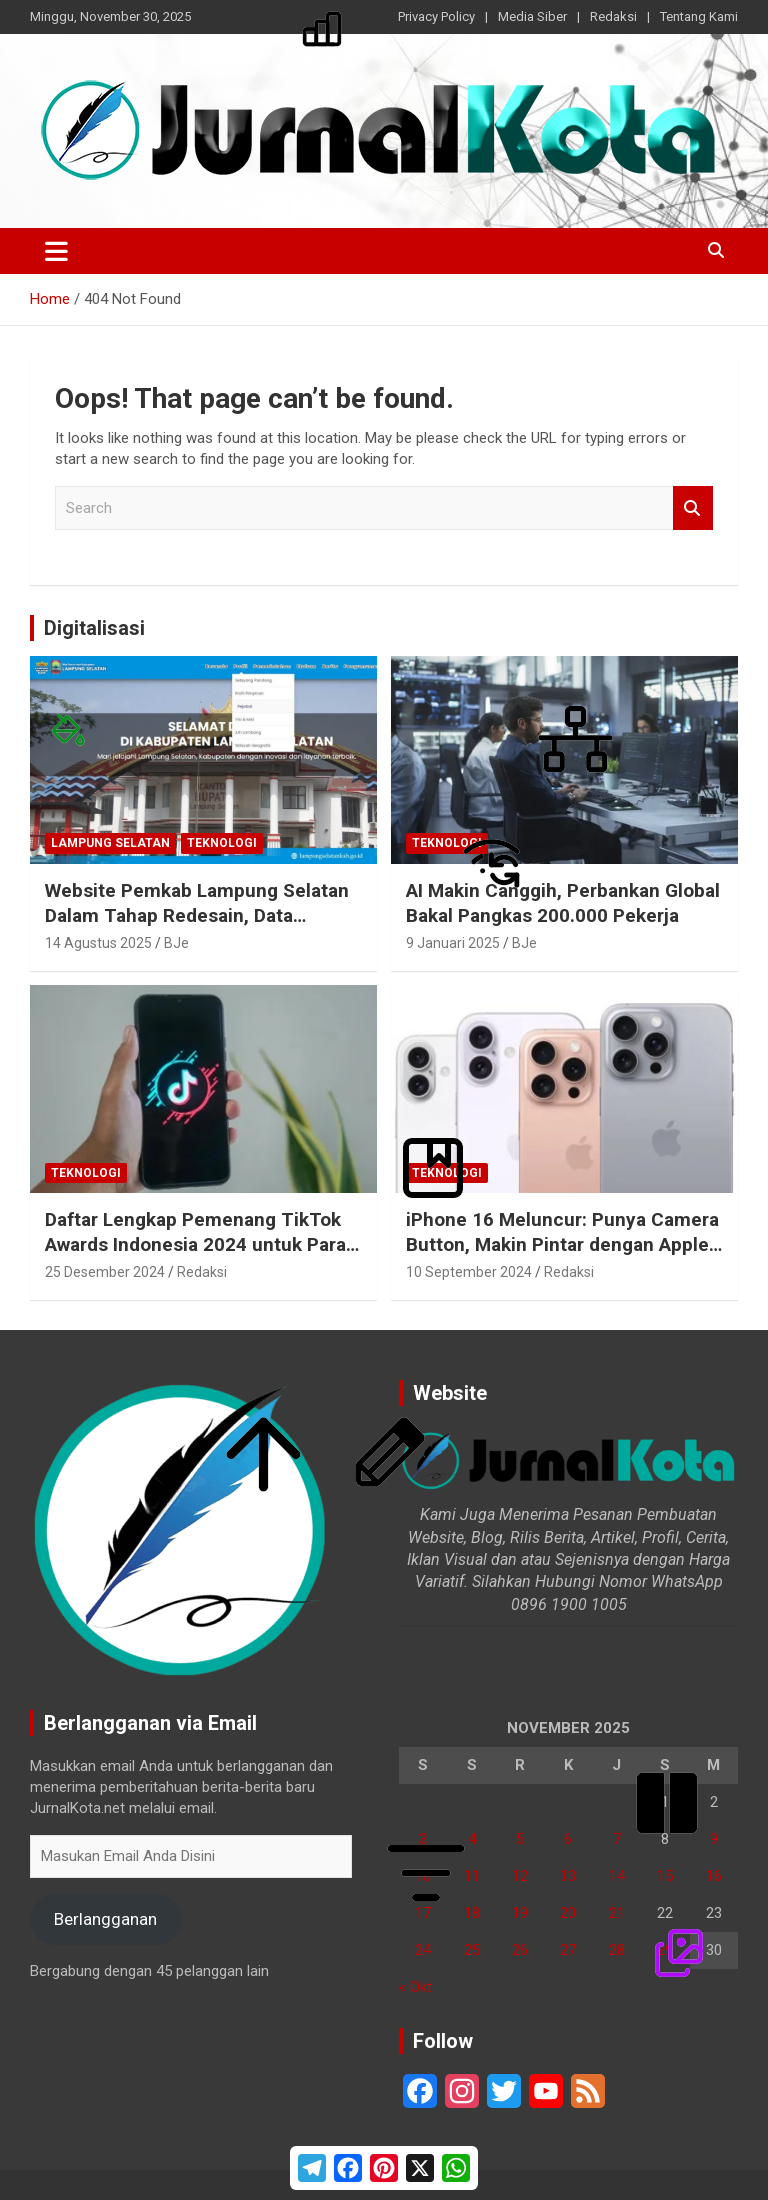 This screenshot has height=2200, width=768. I want to click on fill an area with color, so click(68, 729).